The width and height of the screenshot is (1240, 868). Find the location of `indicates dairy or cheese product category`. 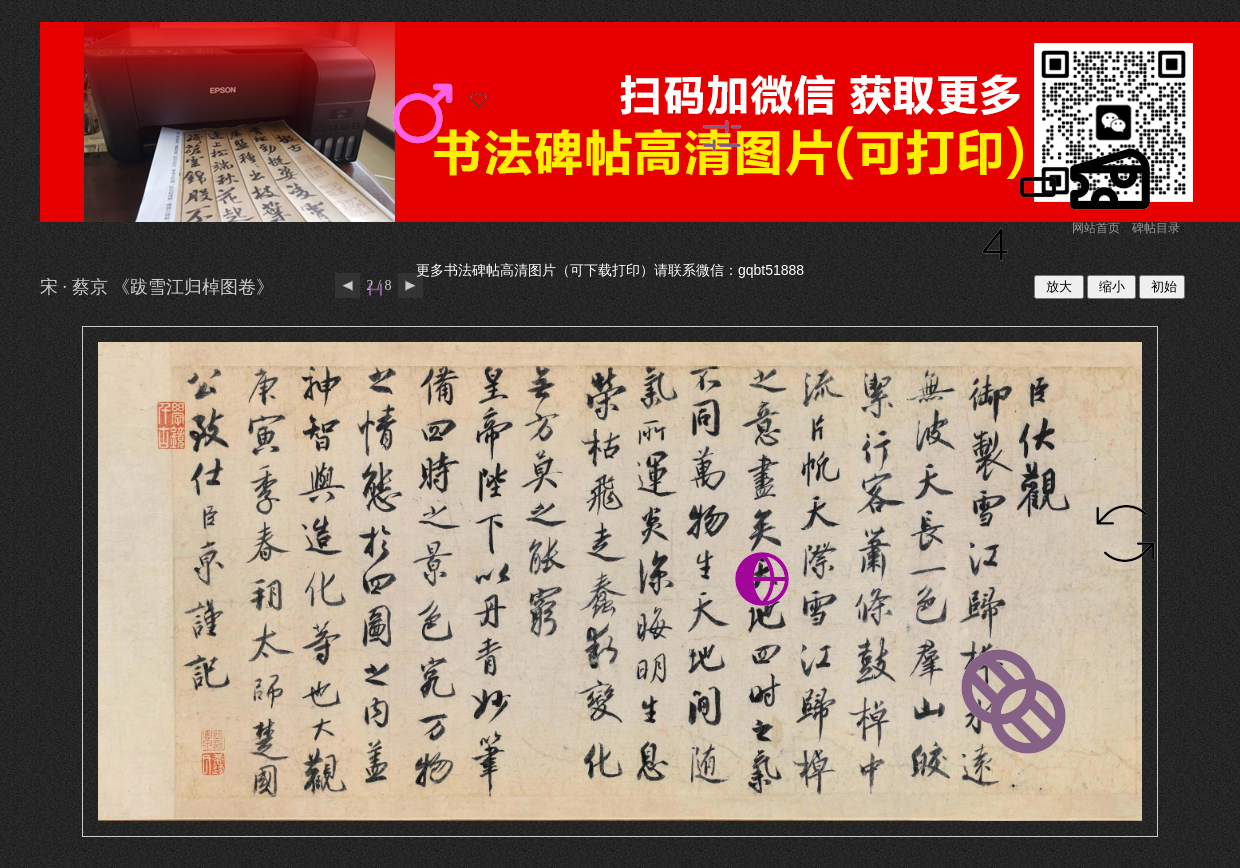

indicates dairy or cheese product category is located at coordinates (1110, 183).